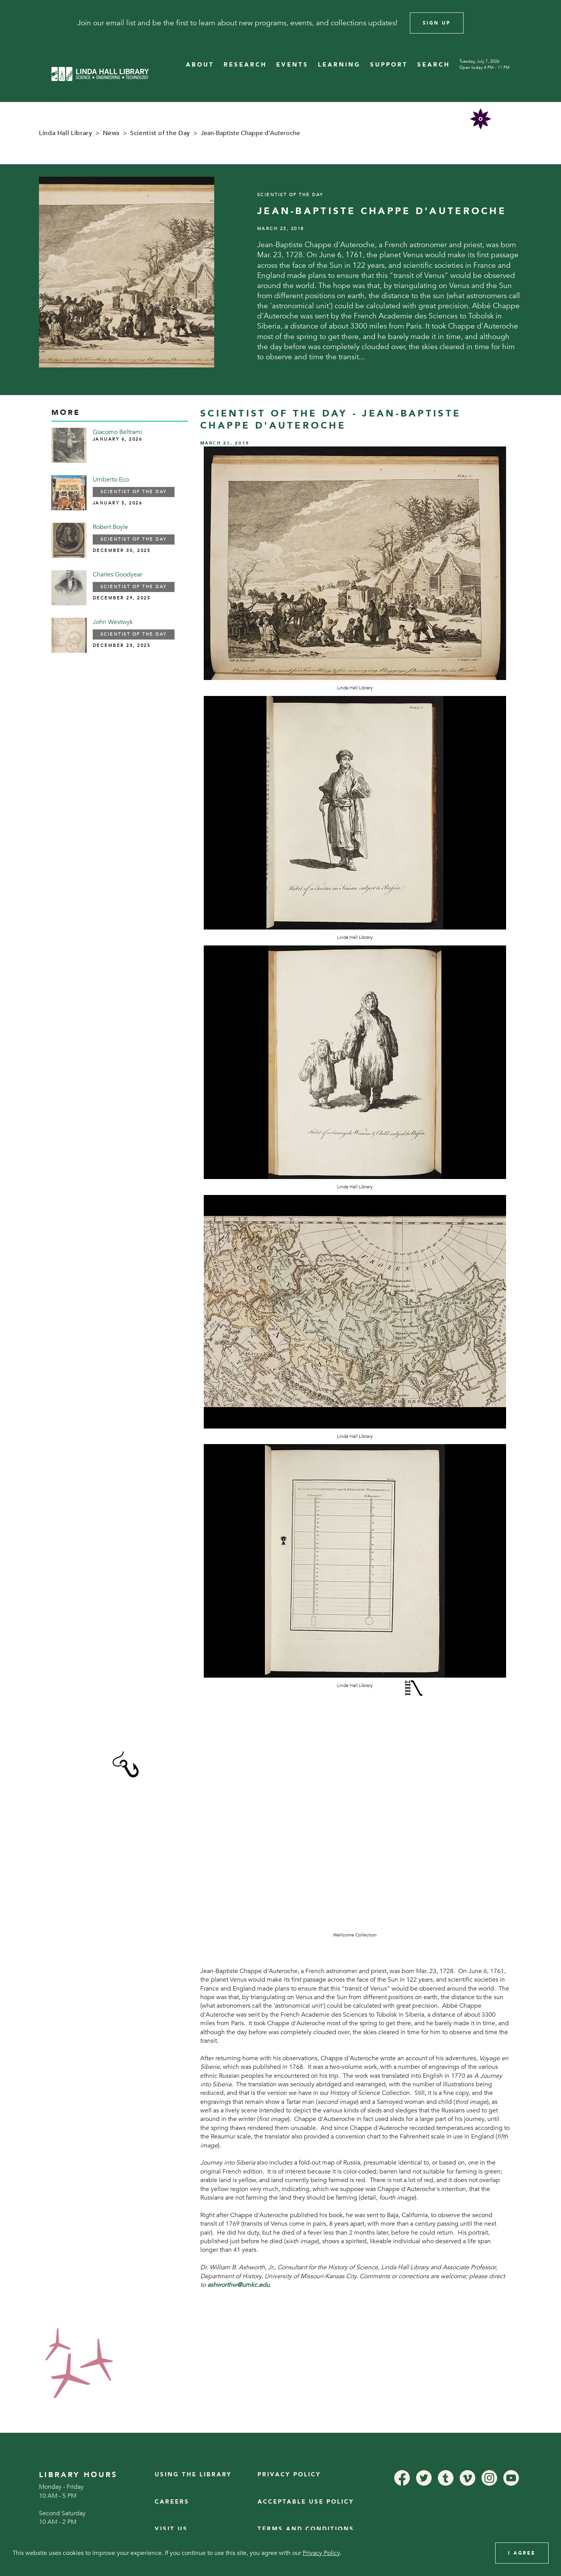 Image resolution: width=561 pixels, height=2576 pixels. What do you see at coordinates (413, 1687) in the screenshot?
I see `access playground or kids' play area` at bounding box center [413, 1687].